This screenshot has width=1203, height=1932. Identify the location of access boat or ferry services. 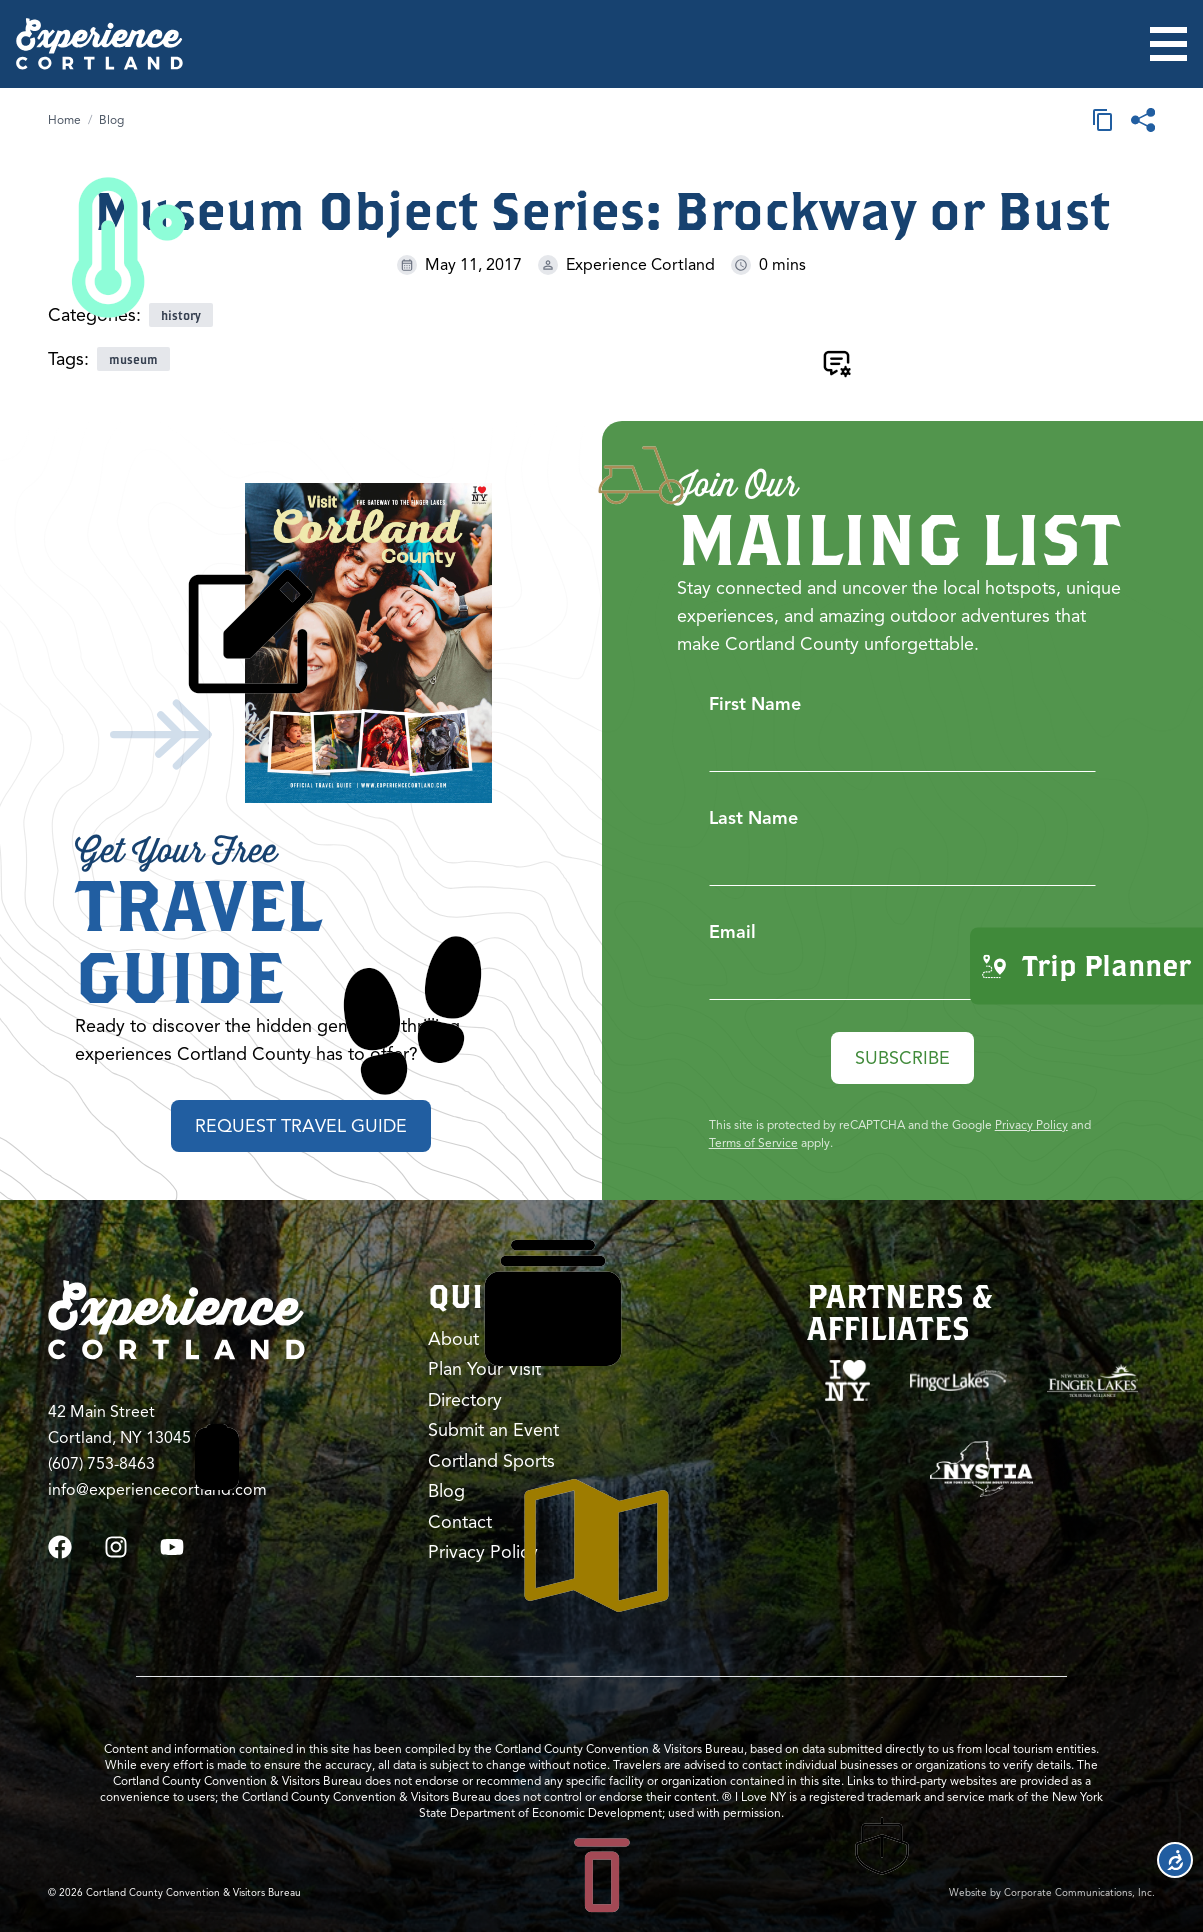
(882, 1846).